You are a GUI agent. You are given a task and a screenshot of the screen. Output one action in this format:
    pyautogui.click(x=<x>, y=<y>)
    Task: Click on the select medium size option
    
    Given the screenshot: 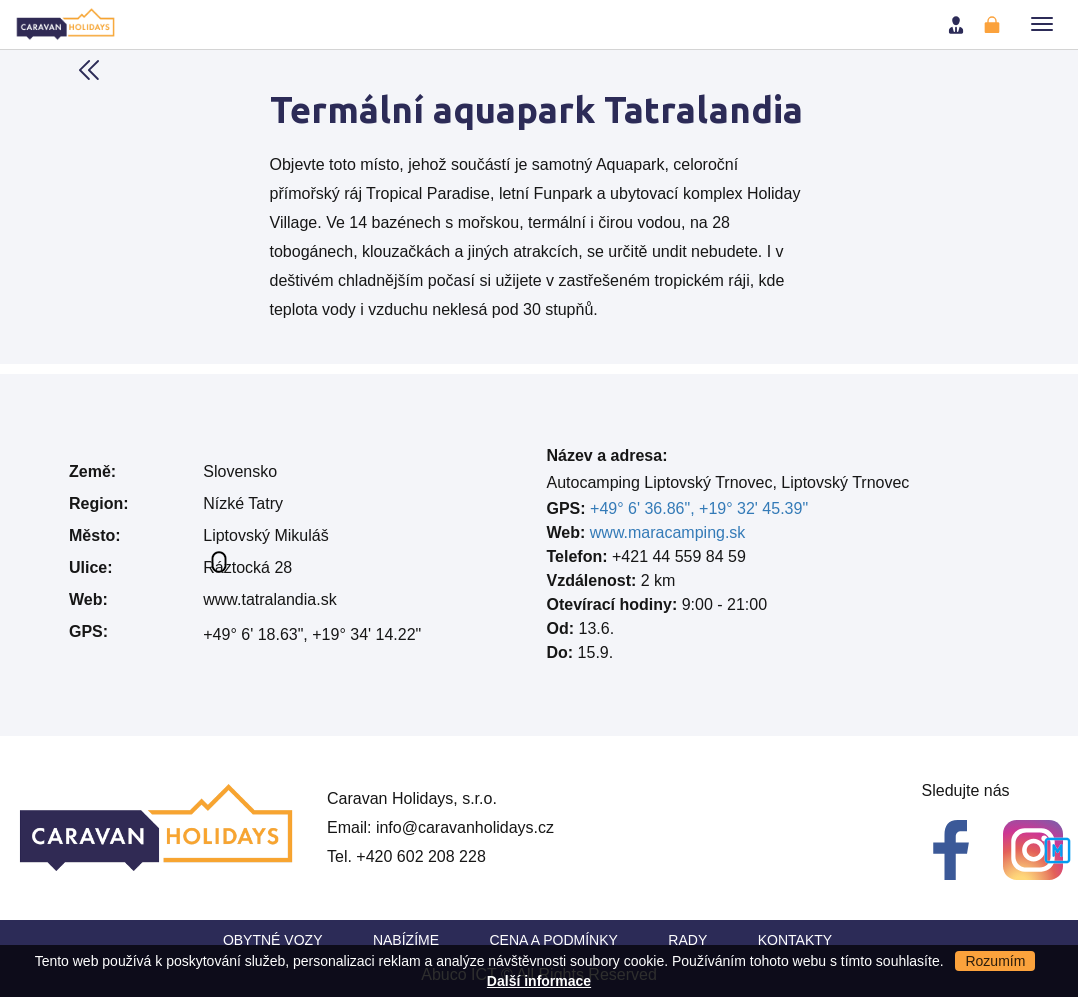 What is the action you would take?
    pyautogui.click(x=1057, y=850)
    